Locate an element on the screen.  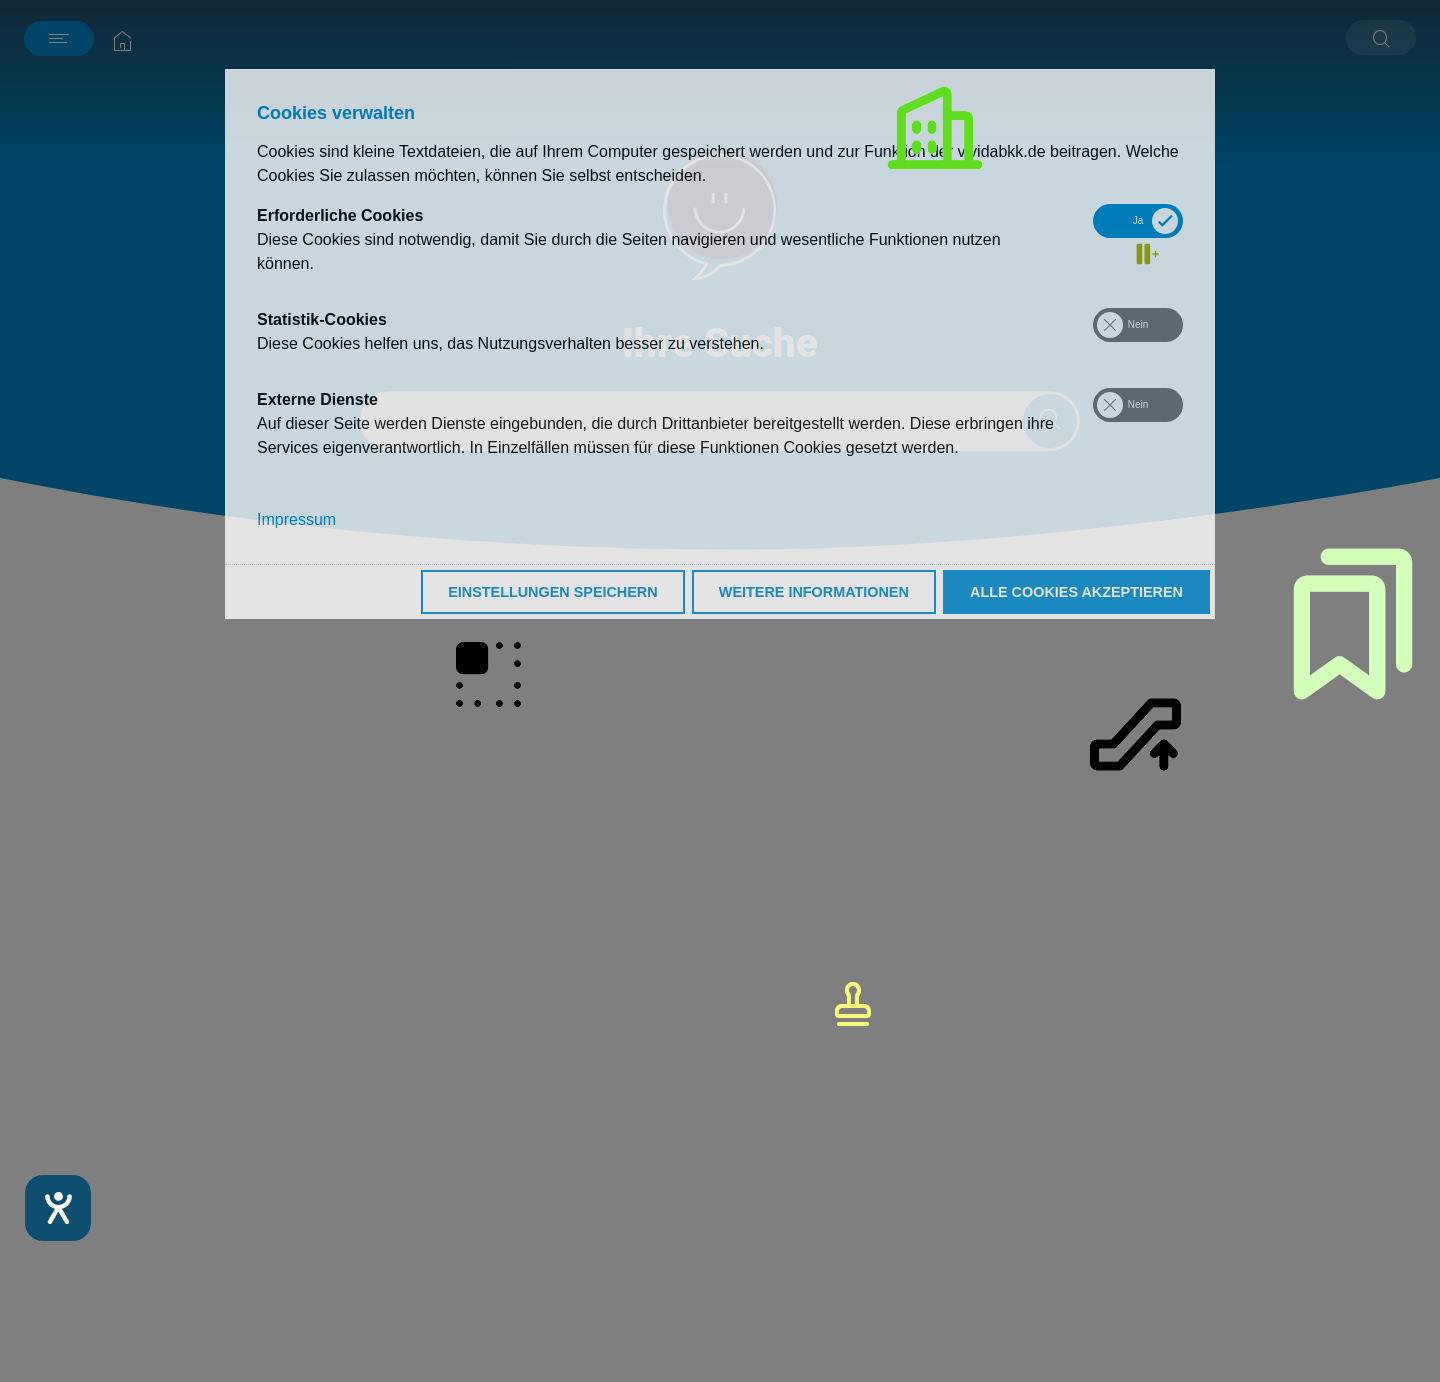
align content to top-left corner is located at coordinates (488, 674).